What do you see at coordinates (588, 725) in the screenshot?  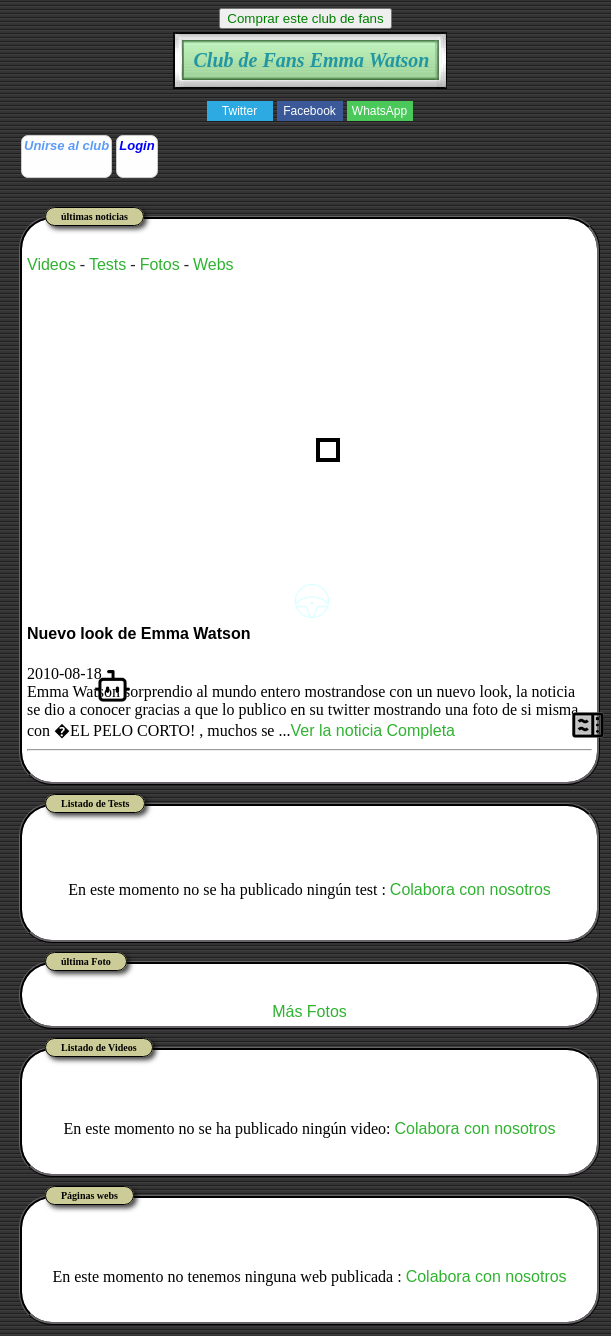 I see `microwave or kitchen appliance control` at bounding box center [588, 725].